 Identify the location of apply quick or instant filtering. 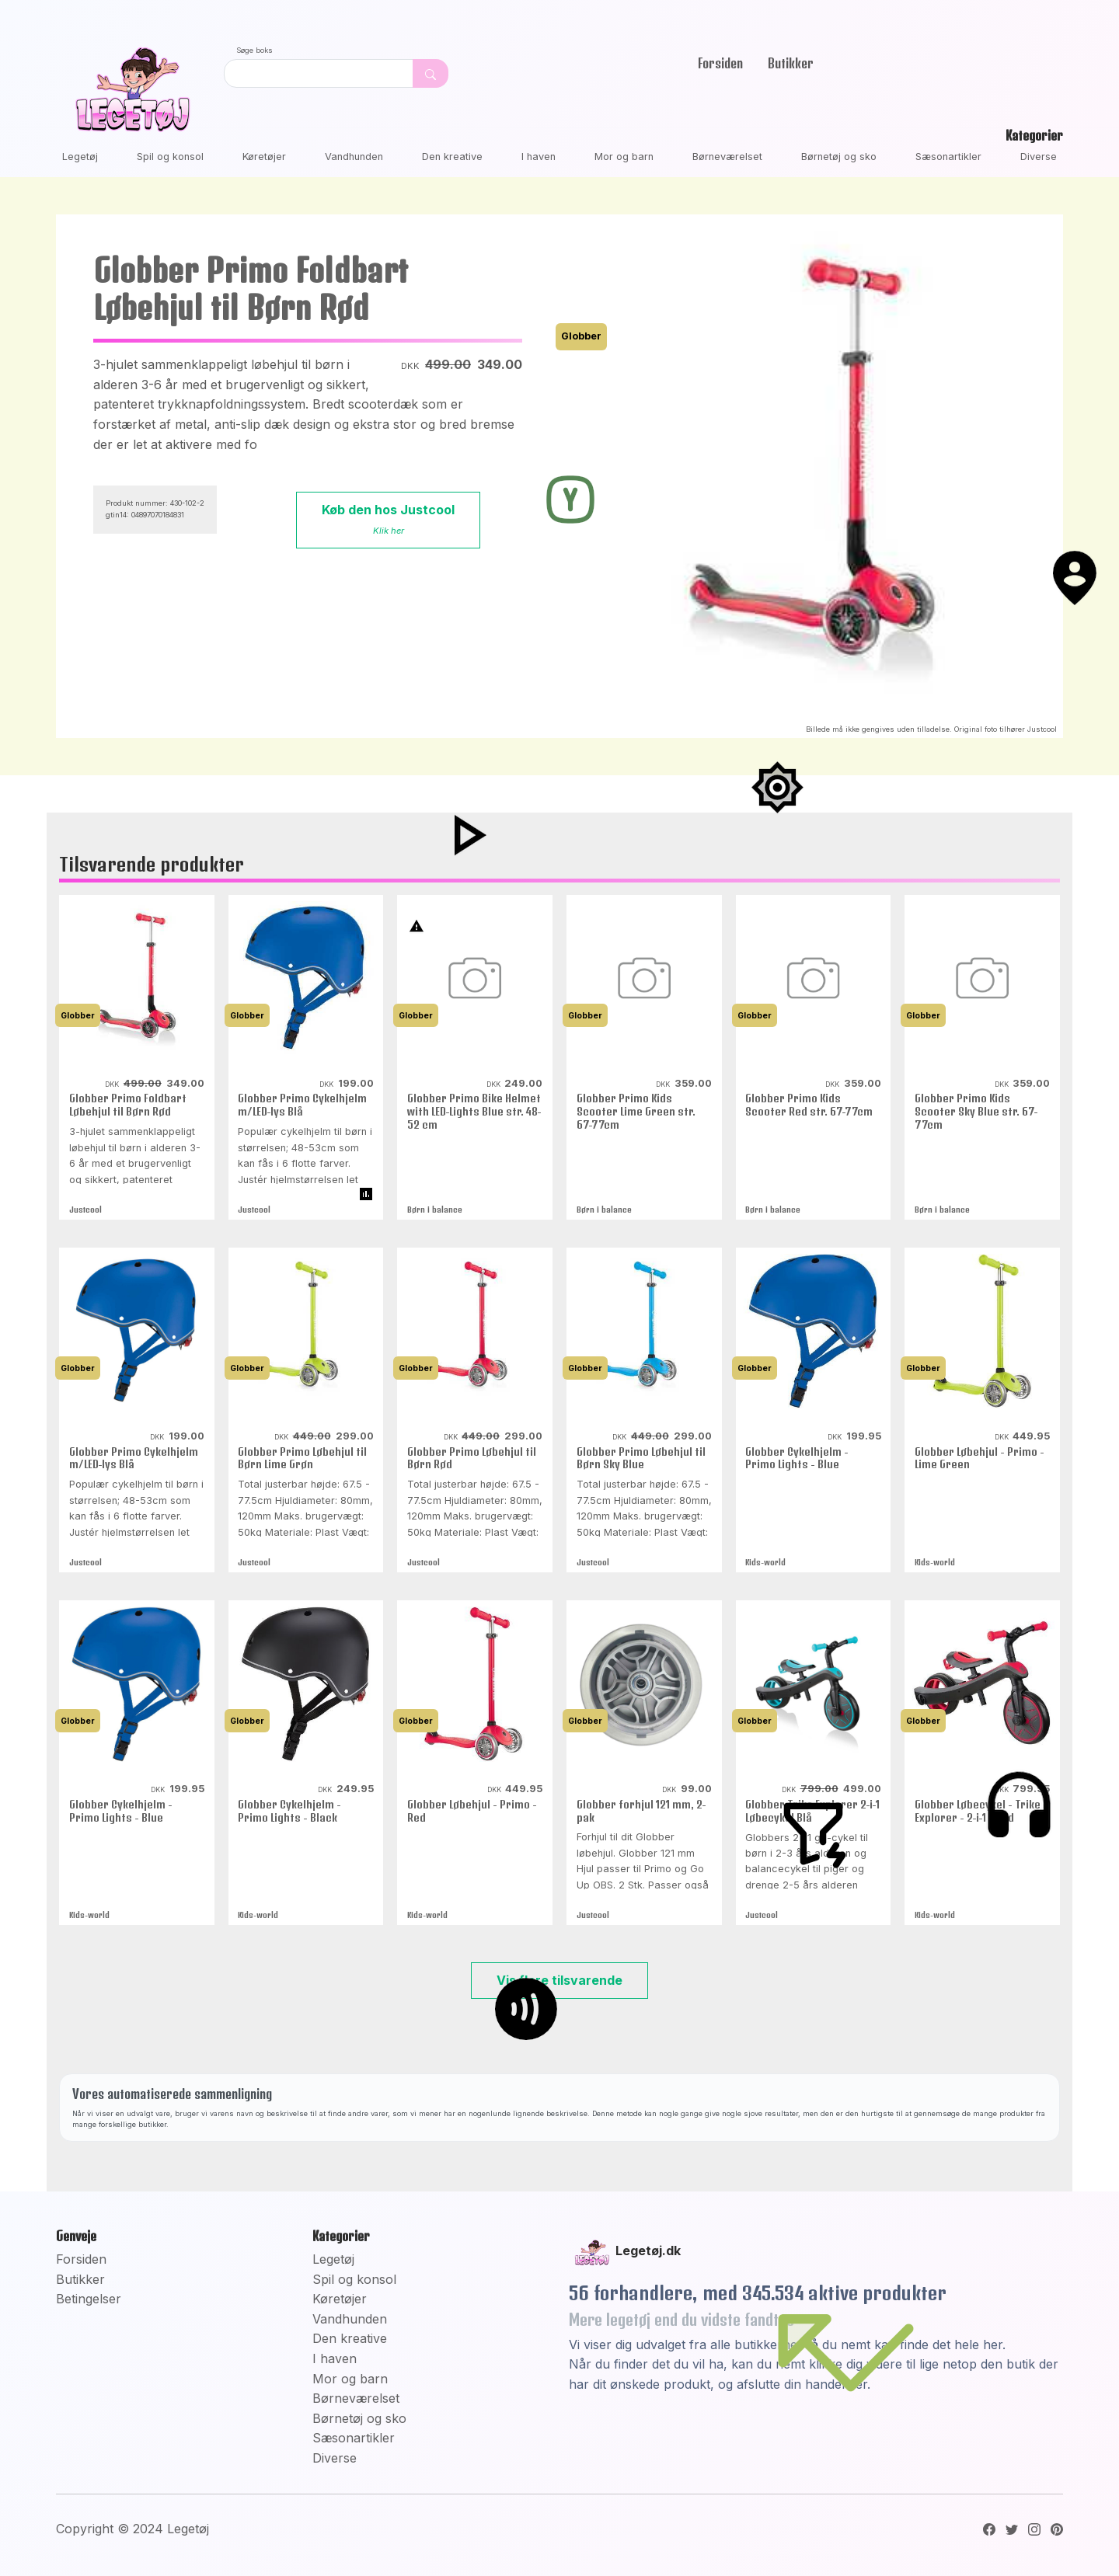
(813, 1832).